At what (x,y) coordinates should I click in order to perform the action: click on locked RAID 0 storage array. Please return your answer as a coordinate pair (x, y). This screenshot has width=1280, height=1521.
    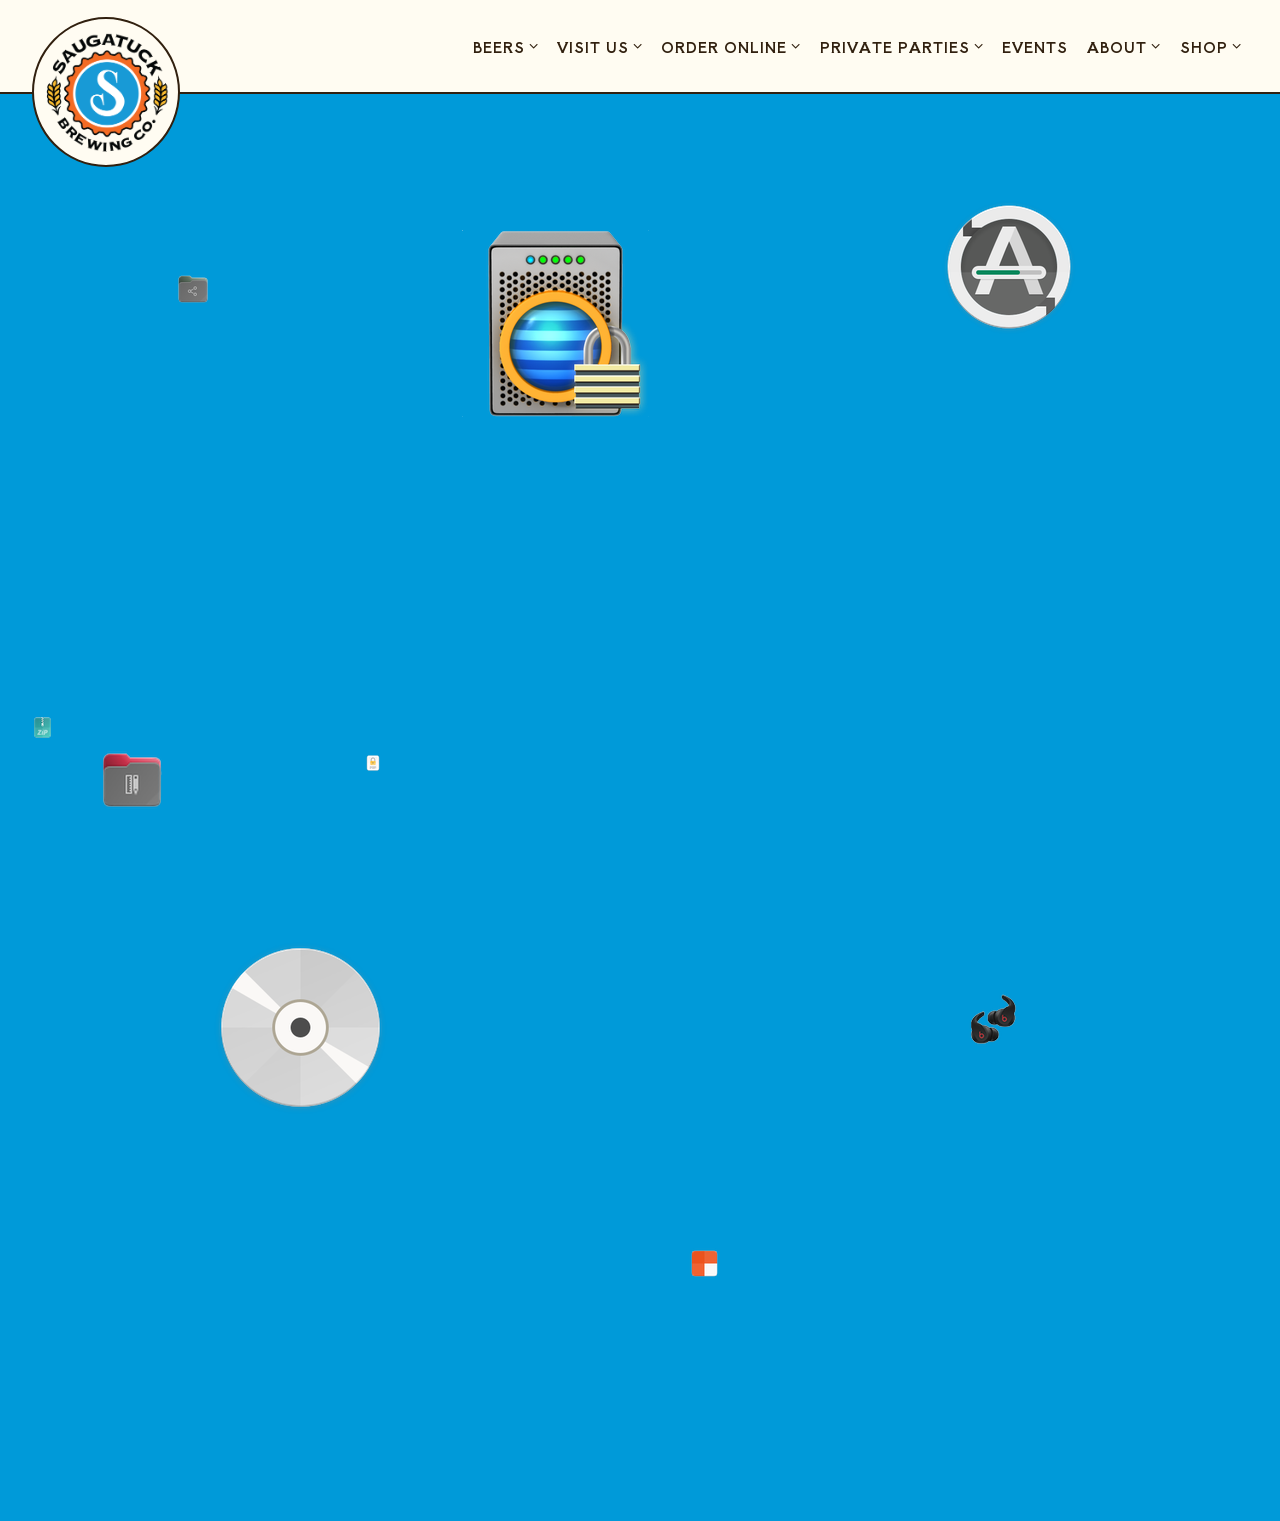
    Looking at the image, I should click on (555, 323).